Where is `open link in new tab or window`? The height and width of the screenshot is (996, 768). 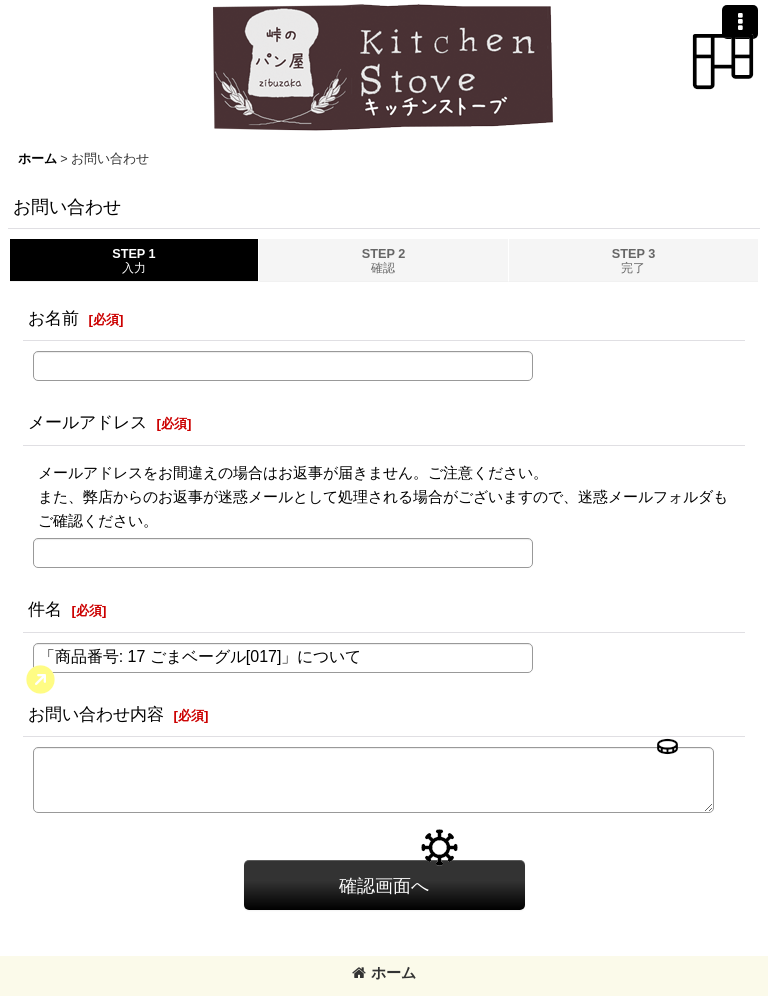 open link in new tab or window is located at coordinates (40, 679).